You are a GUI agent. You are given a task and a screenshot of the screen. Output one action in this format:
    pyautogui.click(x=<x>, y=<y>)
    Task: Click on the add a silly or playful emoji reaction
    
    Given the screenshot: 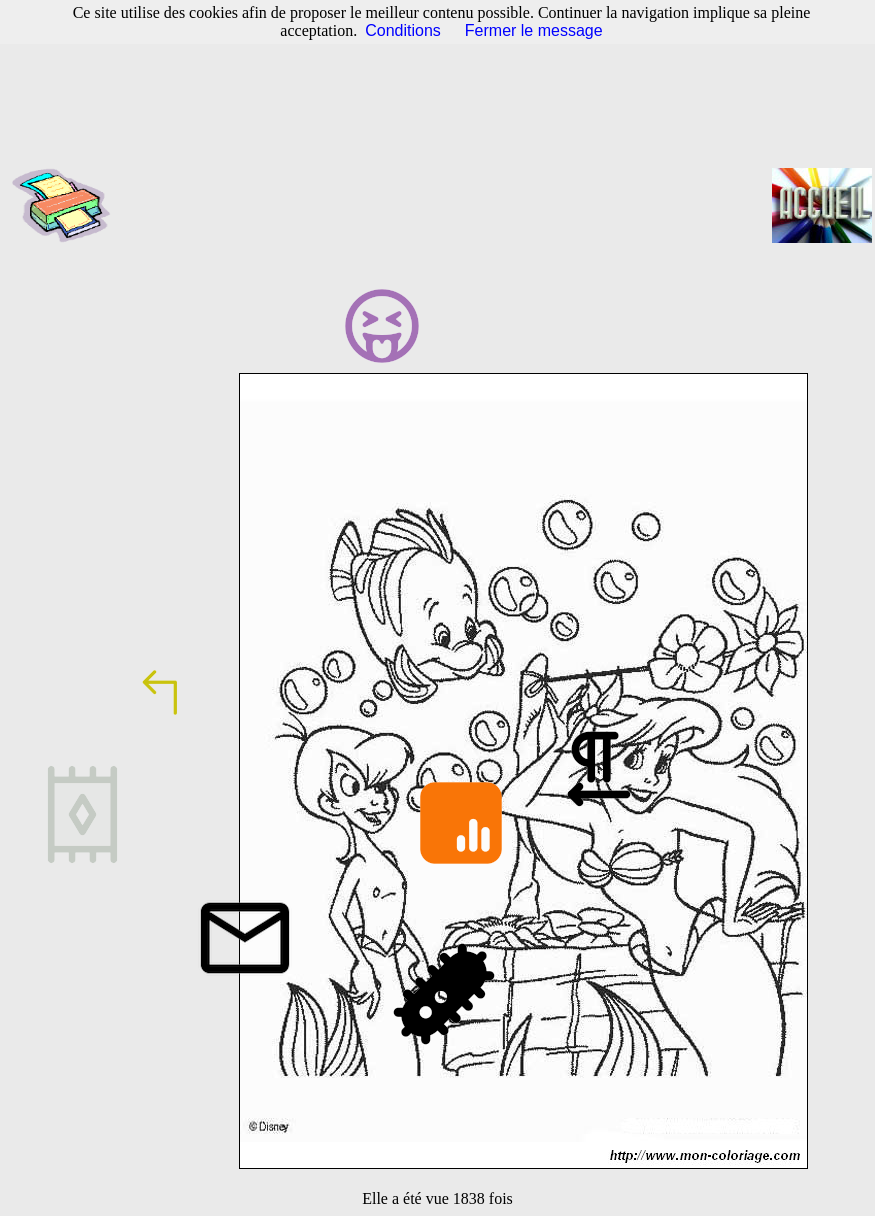 What is the action you would take?
    pyautogui.click(x=382, y=326)
    